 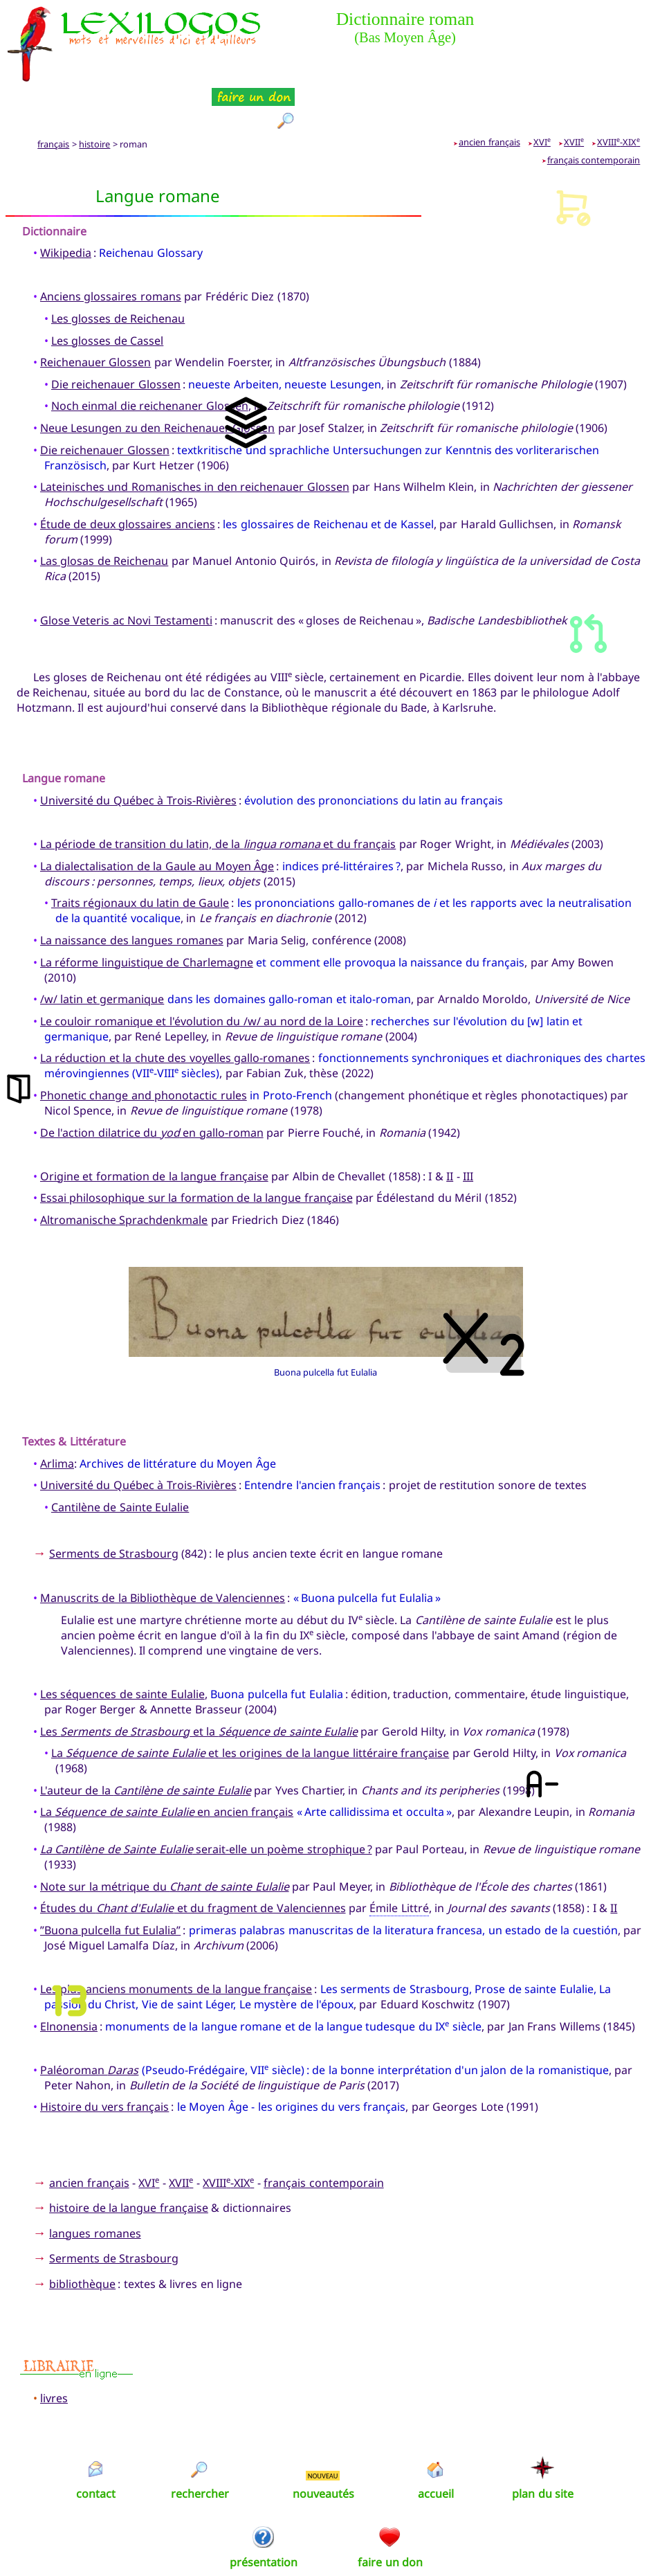 I want to click on cancel or remove your shopping cart, so click(x=571, y=207).